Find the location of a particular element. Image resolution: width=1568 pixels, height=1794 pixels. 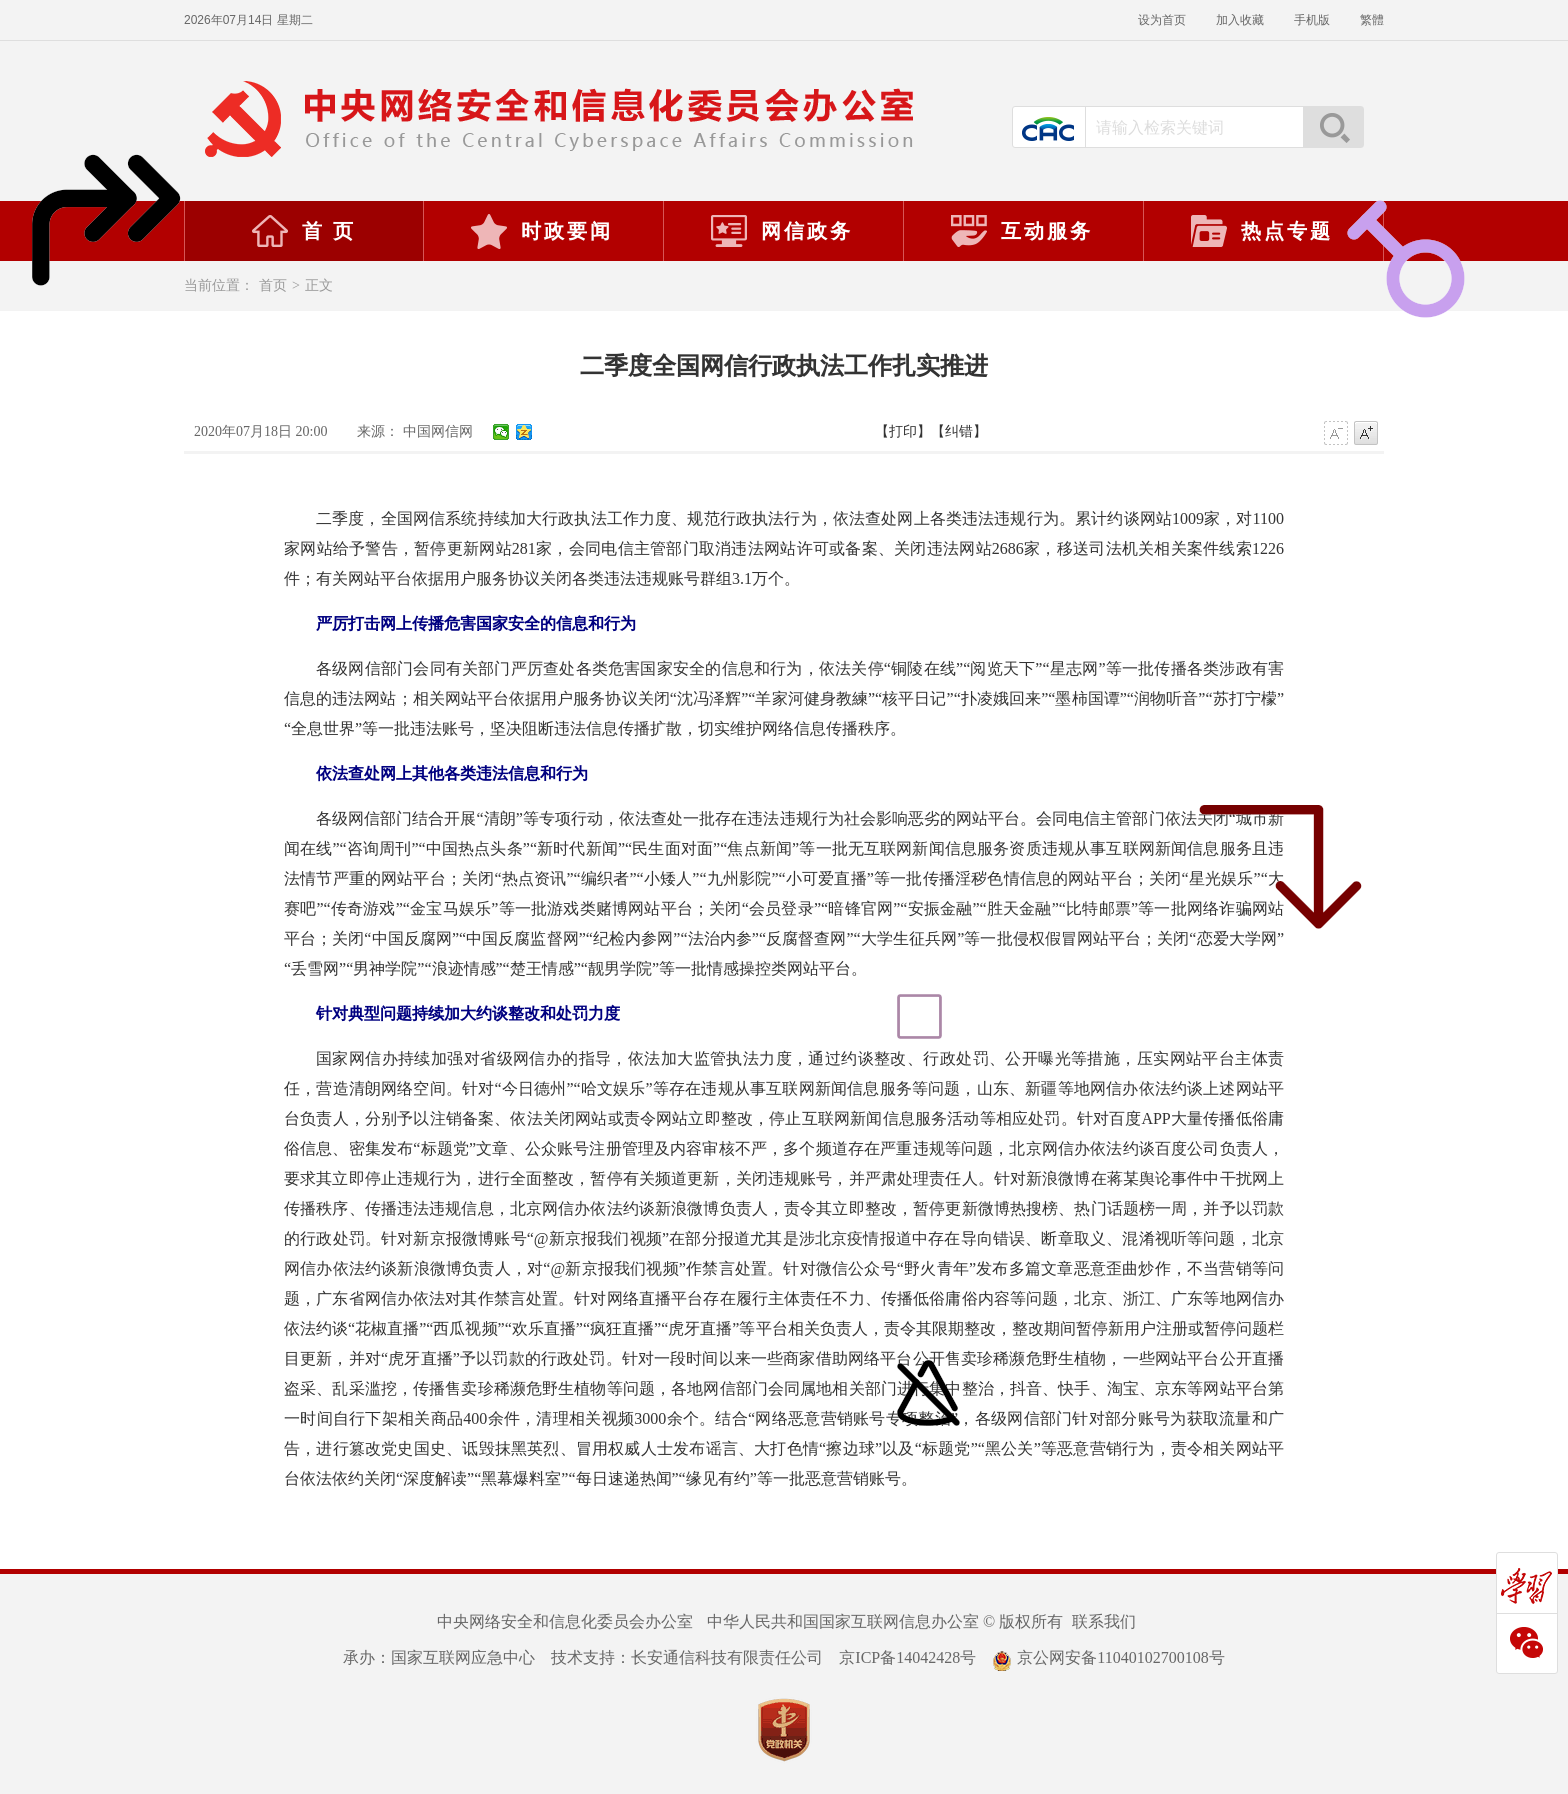

disable construction or maintenance mode is located at coordinates (928, 1394).